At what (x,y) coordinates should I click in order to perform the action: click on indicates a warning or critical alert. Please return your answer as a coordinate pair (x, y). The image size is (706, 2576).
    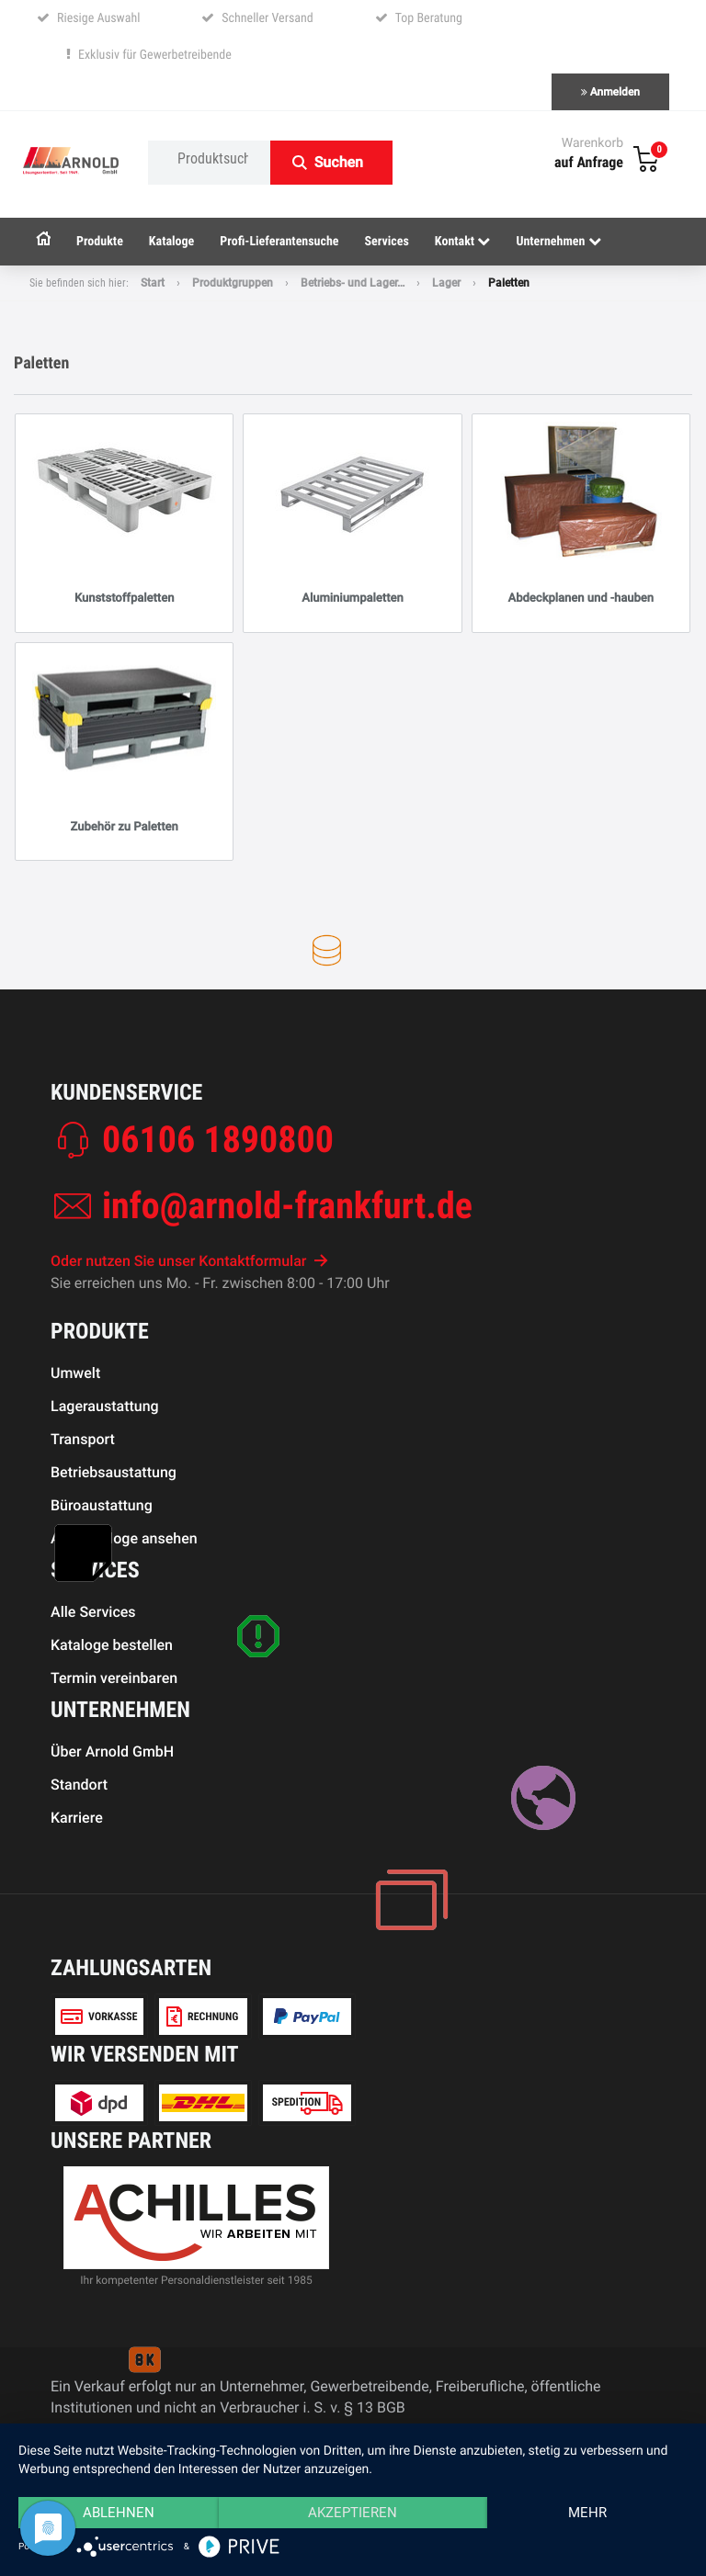
    Looking at the image, I should click on (258, 1636).